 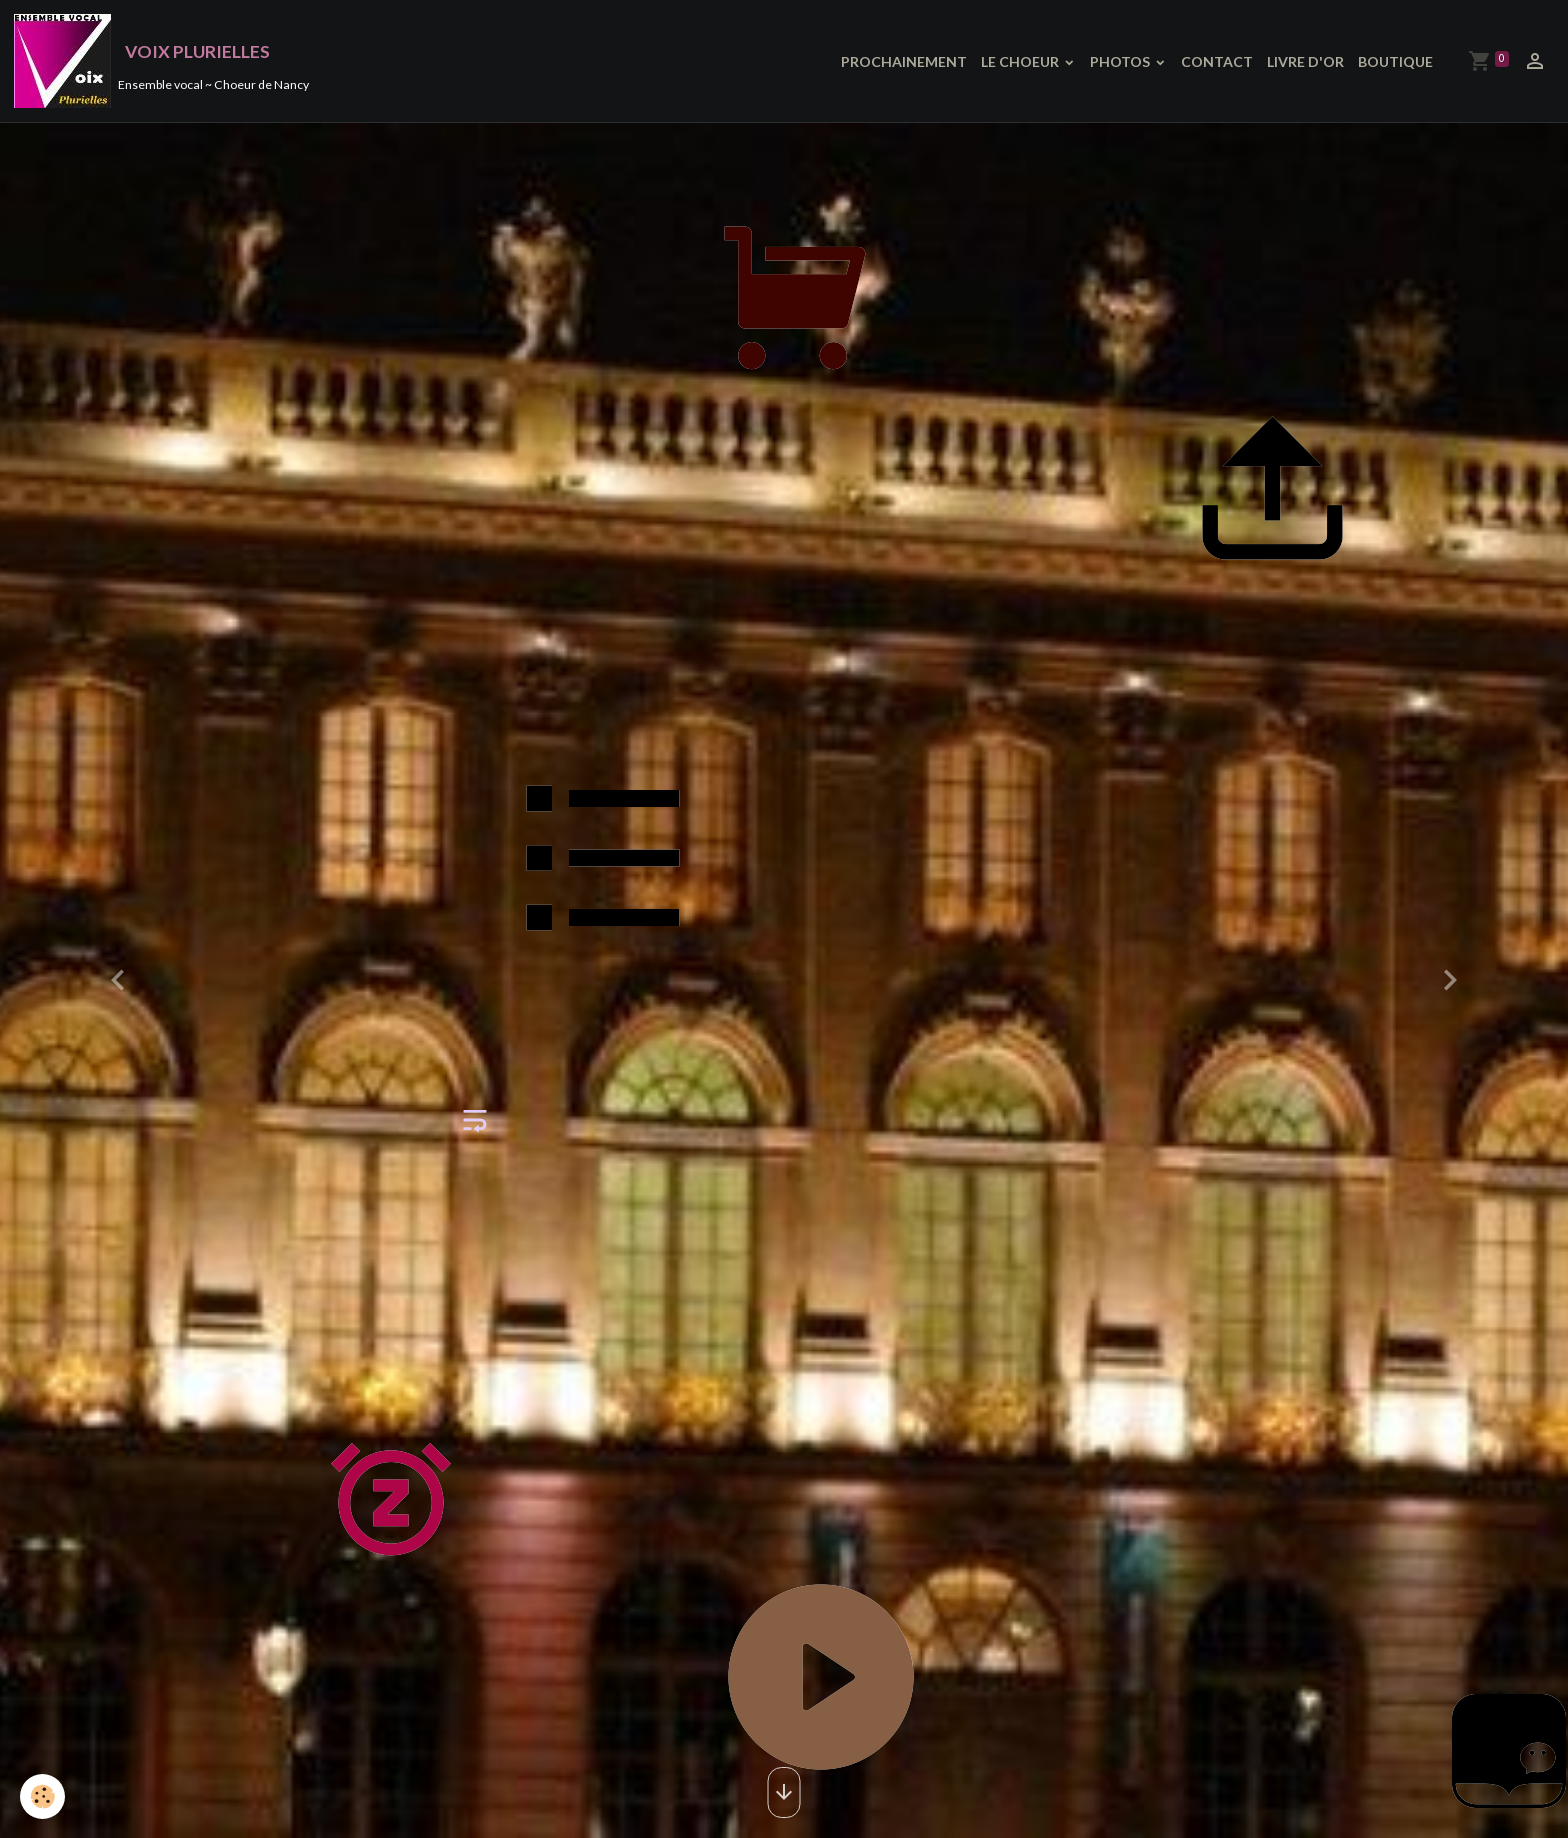 I want to click on open the WeRead app, so click(x=1509, y=1751).